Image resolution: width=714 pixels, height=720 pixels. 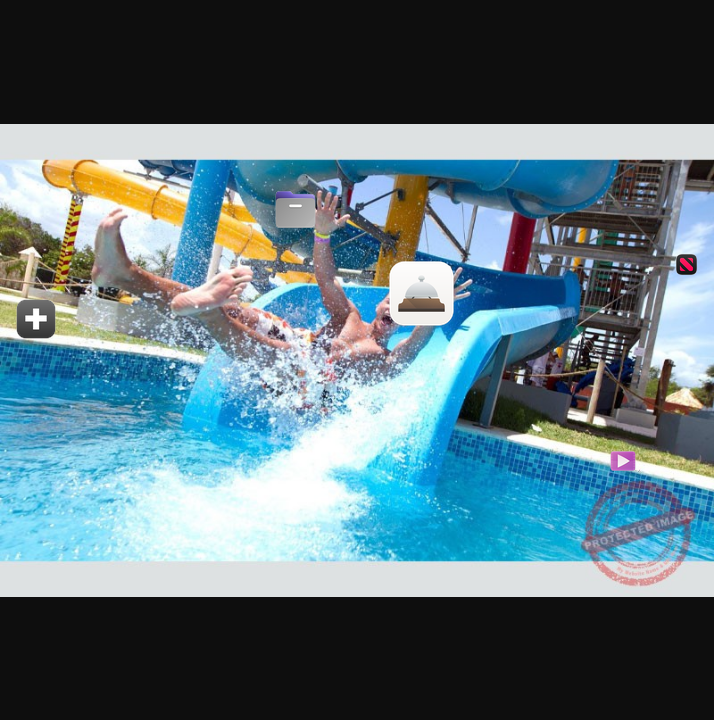 What do you see at coordinates (623, 461) in the screenshot?
I see `open multimedia or video player app` at bounding box center [623, 461].